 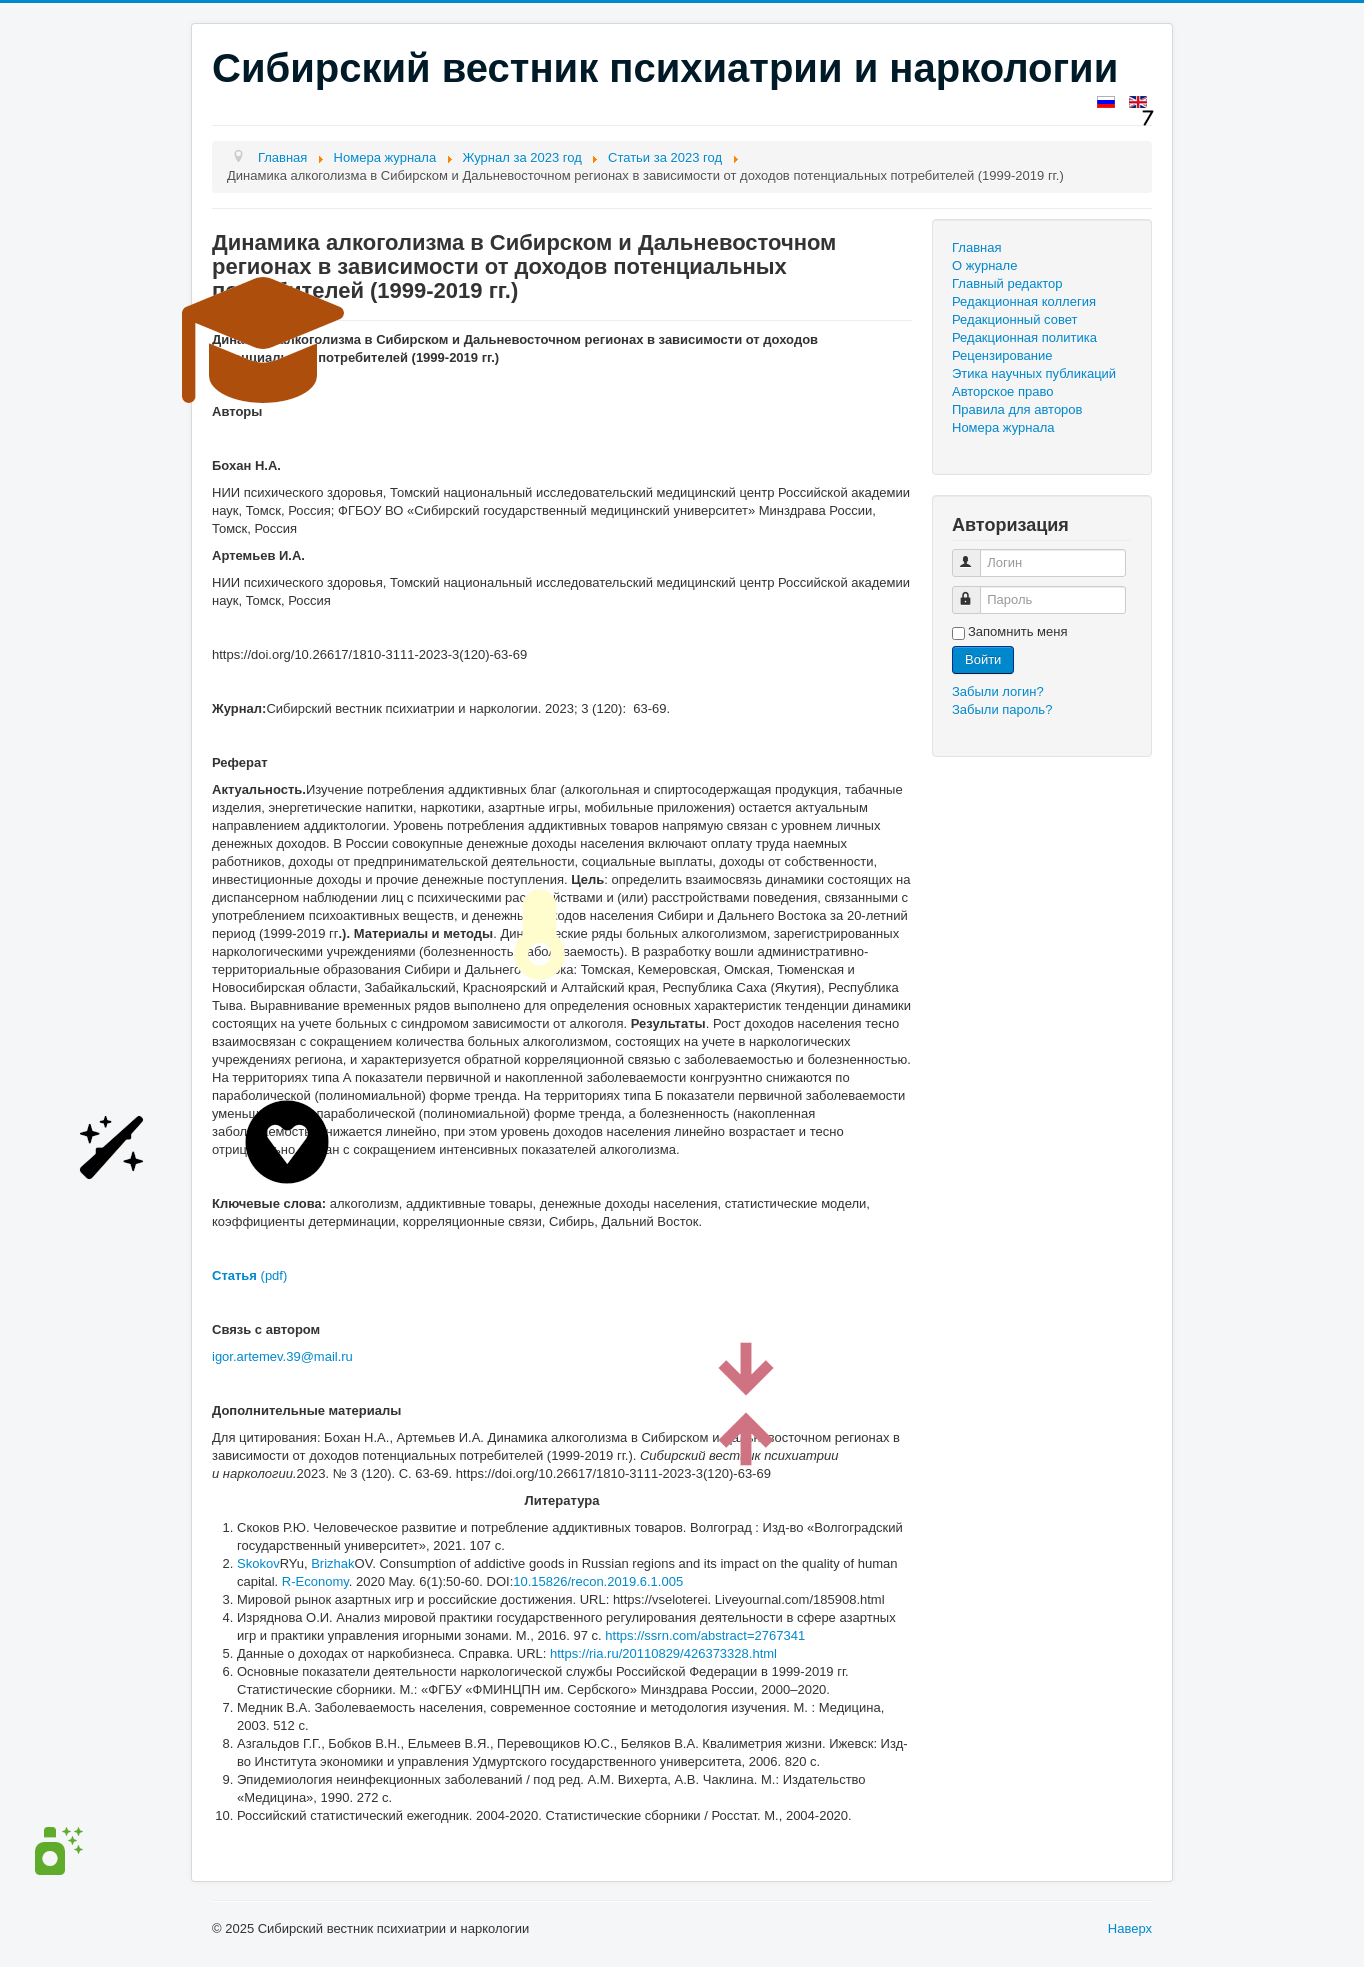 What do you see at coordinates (111, 1147) in the screenshot?
I see `apply magic or automatic enhancements` at bounding box center [111, 1147].